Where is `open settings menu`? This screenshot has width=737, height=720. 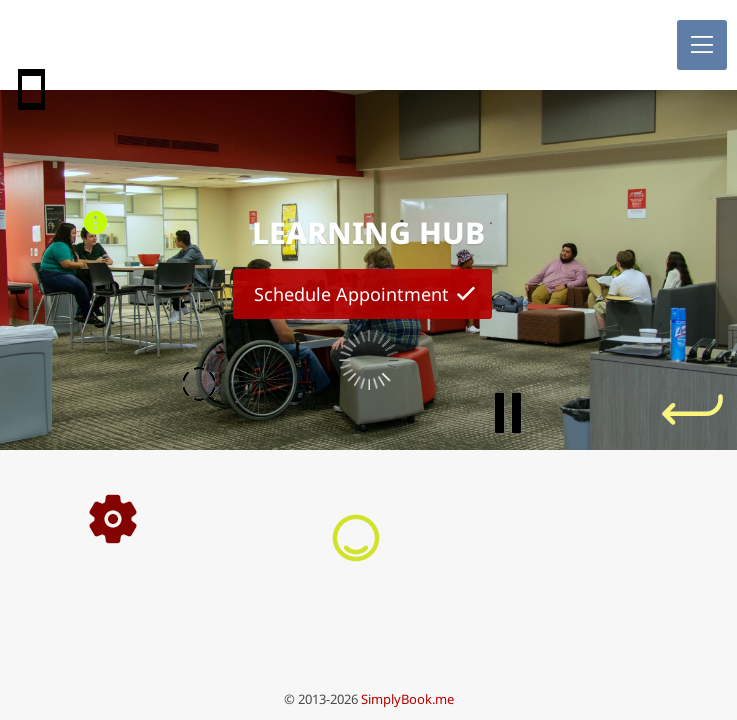 open settings menu is located at coordinates (113, 519).